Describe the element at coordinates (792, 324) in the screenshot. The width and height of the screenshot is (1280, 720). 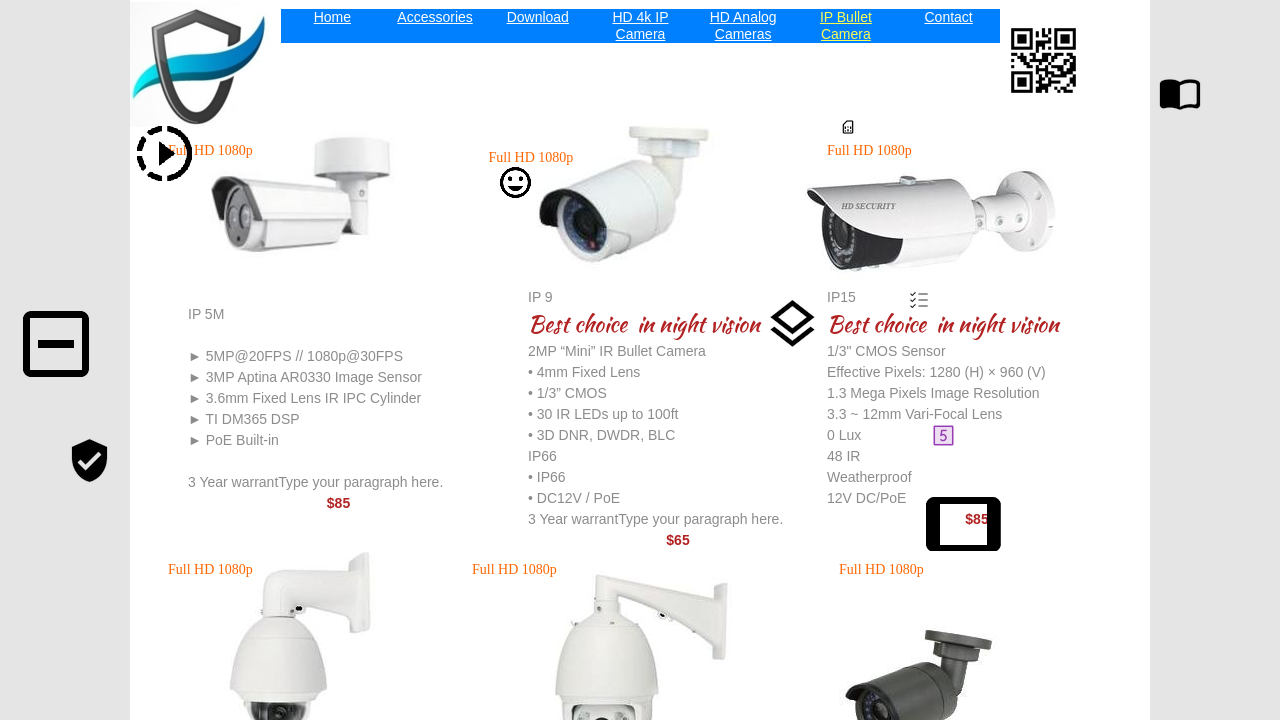
I see `toggle map layers on or off` at that location.